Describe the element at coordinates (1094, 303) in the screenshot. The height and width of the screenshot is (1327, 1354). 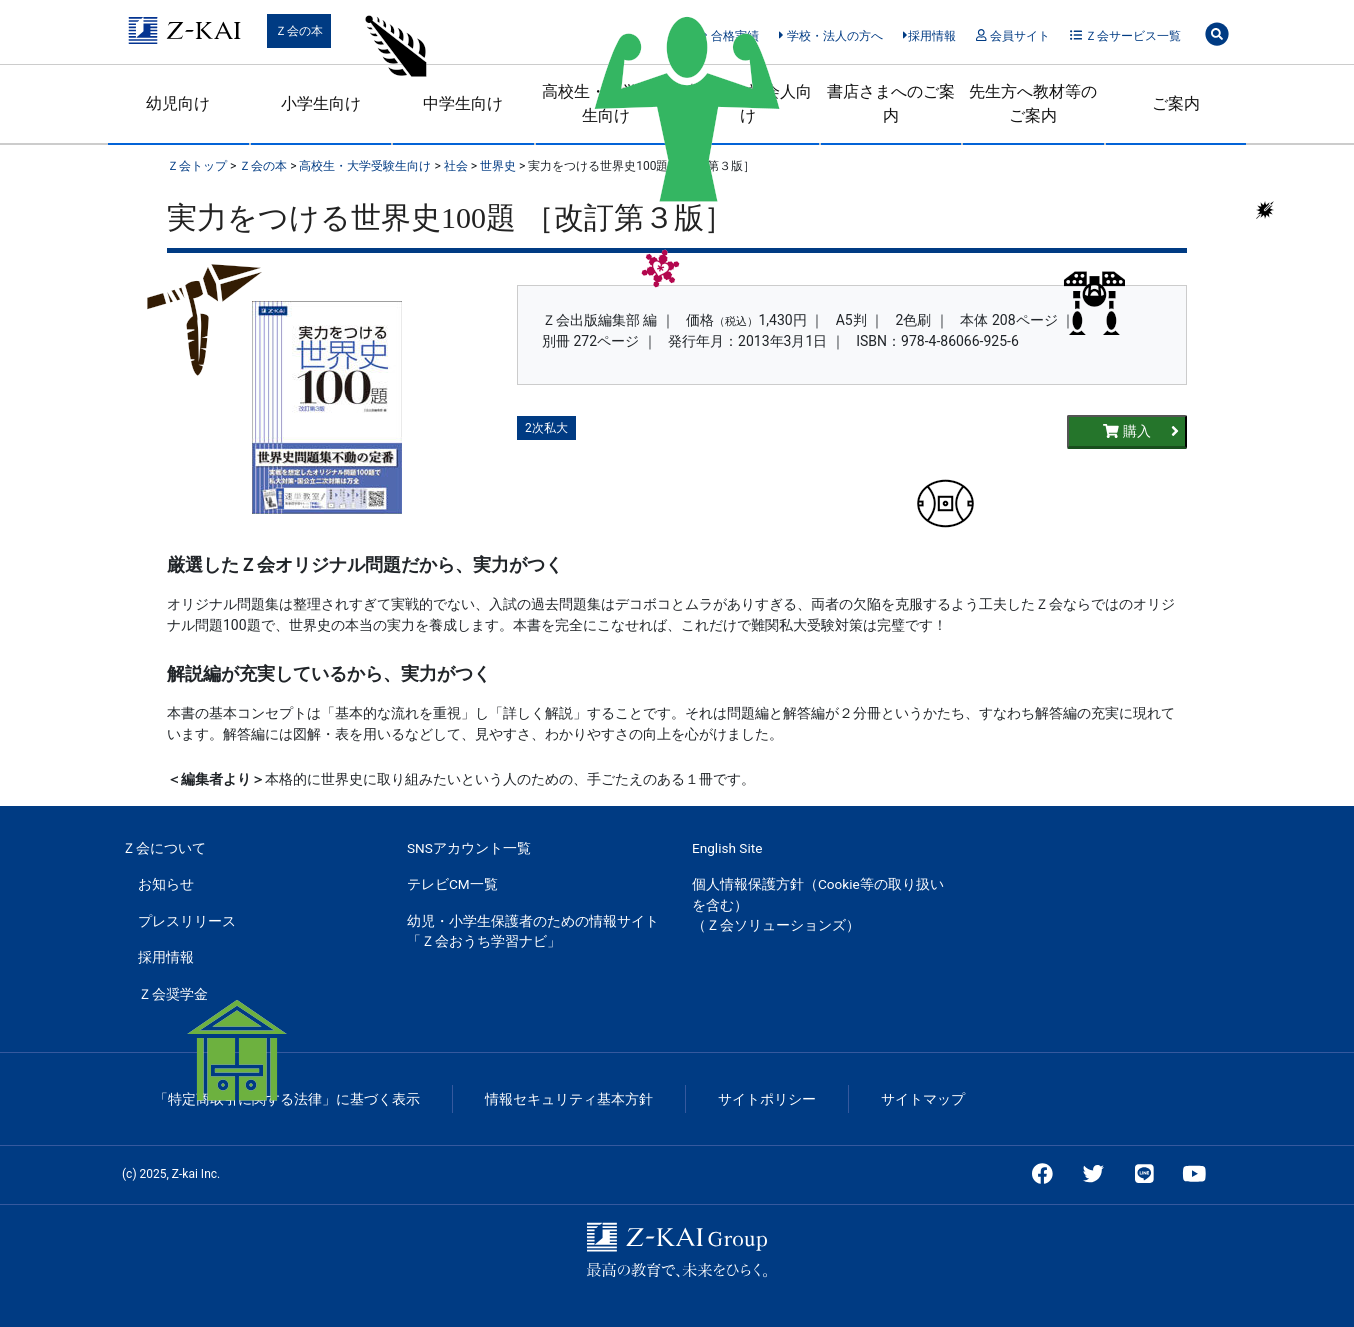
I see `select missile mech unit in game` at that location.